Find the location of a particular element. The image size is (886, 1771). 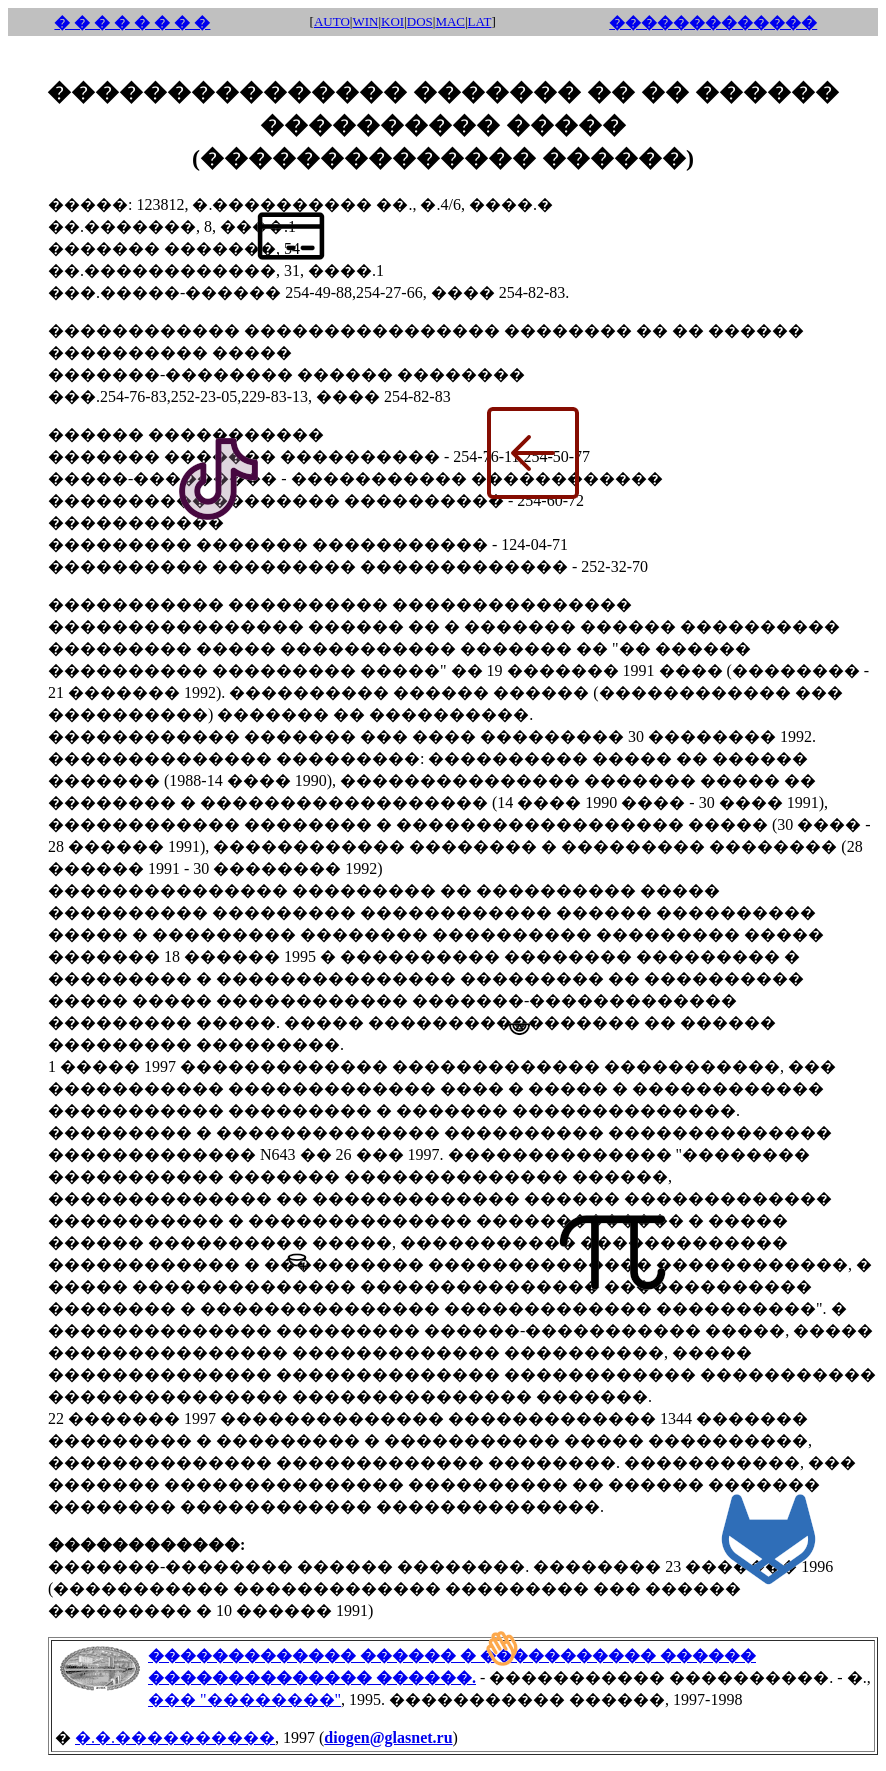

add a new 3D hemisphere object is located at coordinates (297, 1260).